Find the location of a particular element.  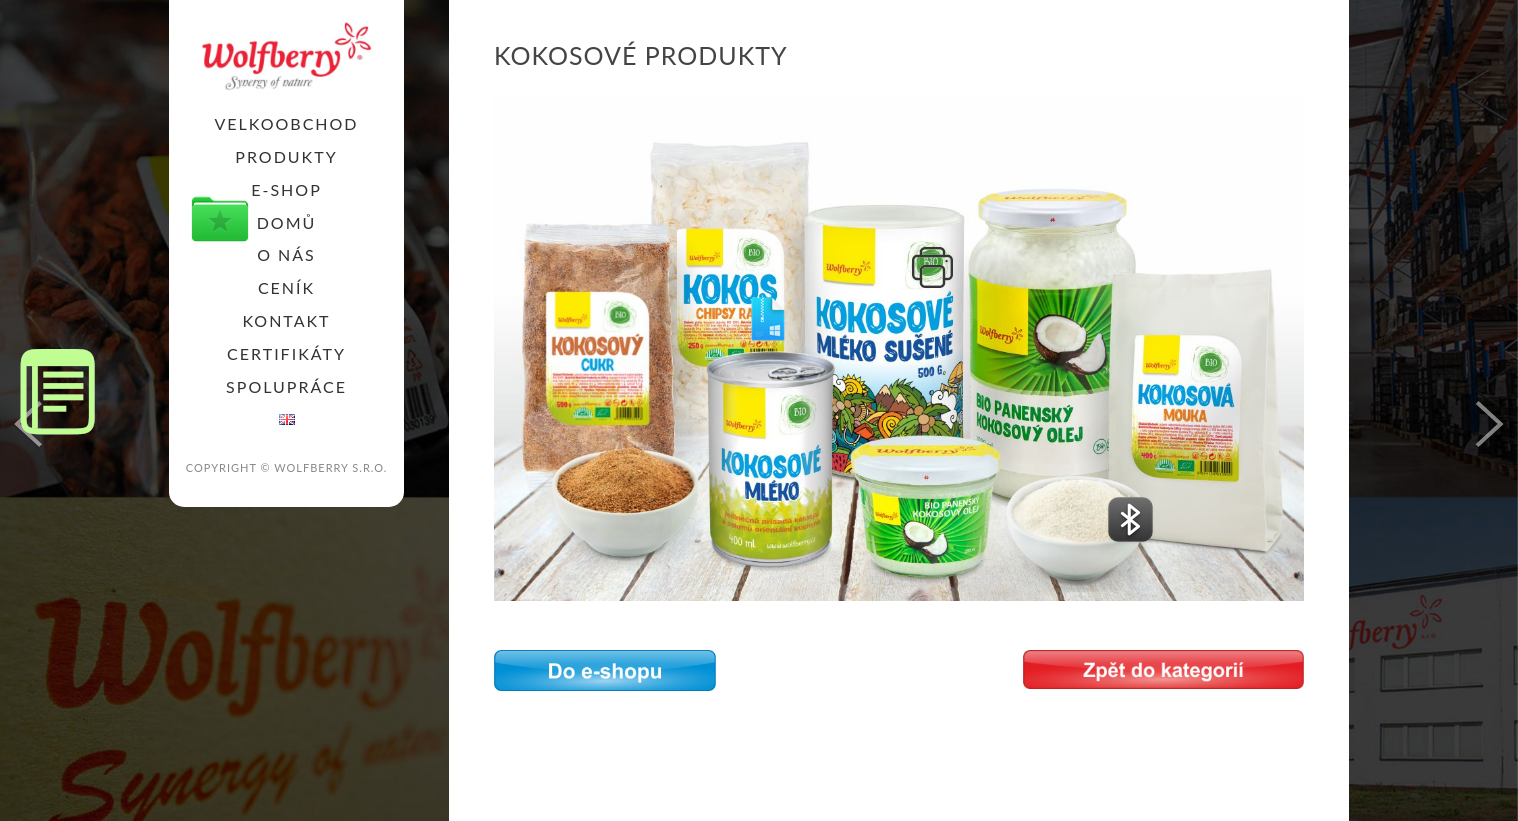

access bookmarked or favorite files is located at coordinates (220, 219).